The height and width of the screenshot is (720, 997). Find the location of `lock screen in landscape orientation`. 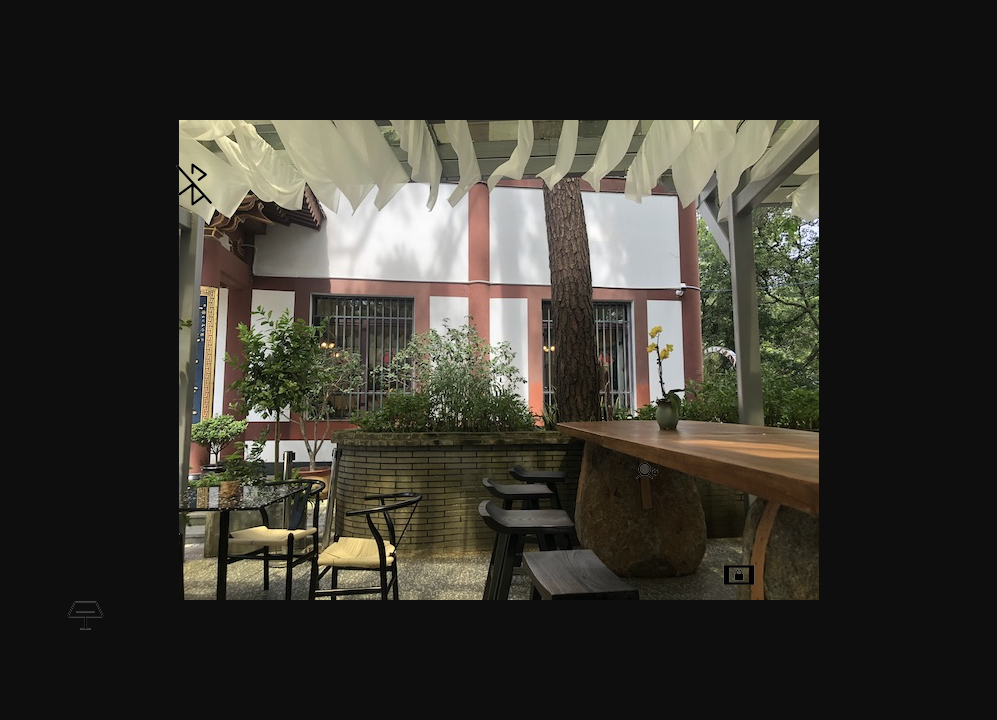

lock screen in landscape orientation is located at coordinates (739, 575).